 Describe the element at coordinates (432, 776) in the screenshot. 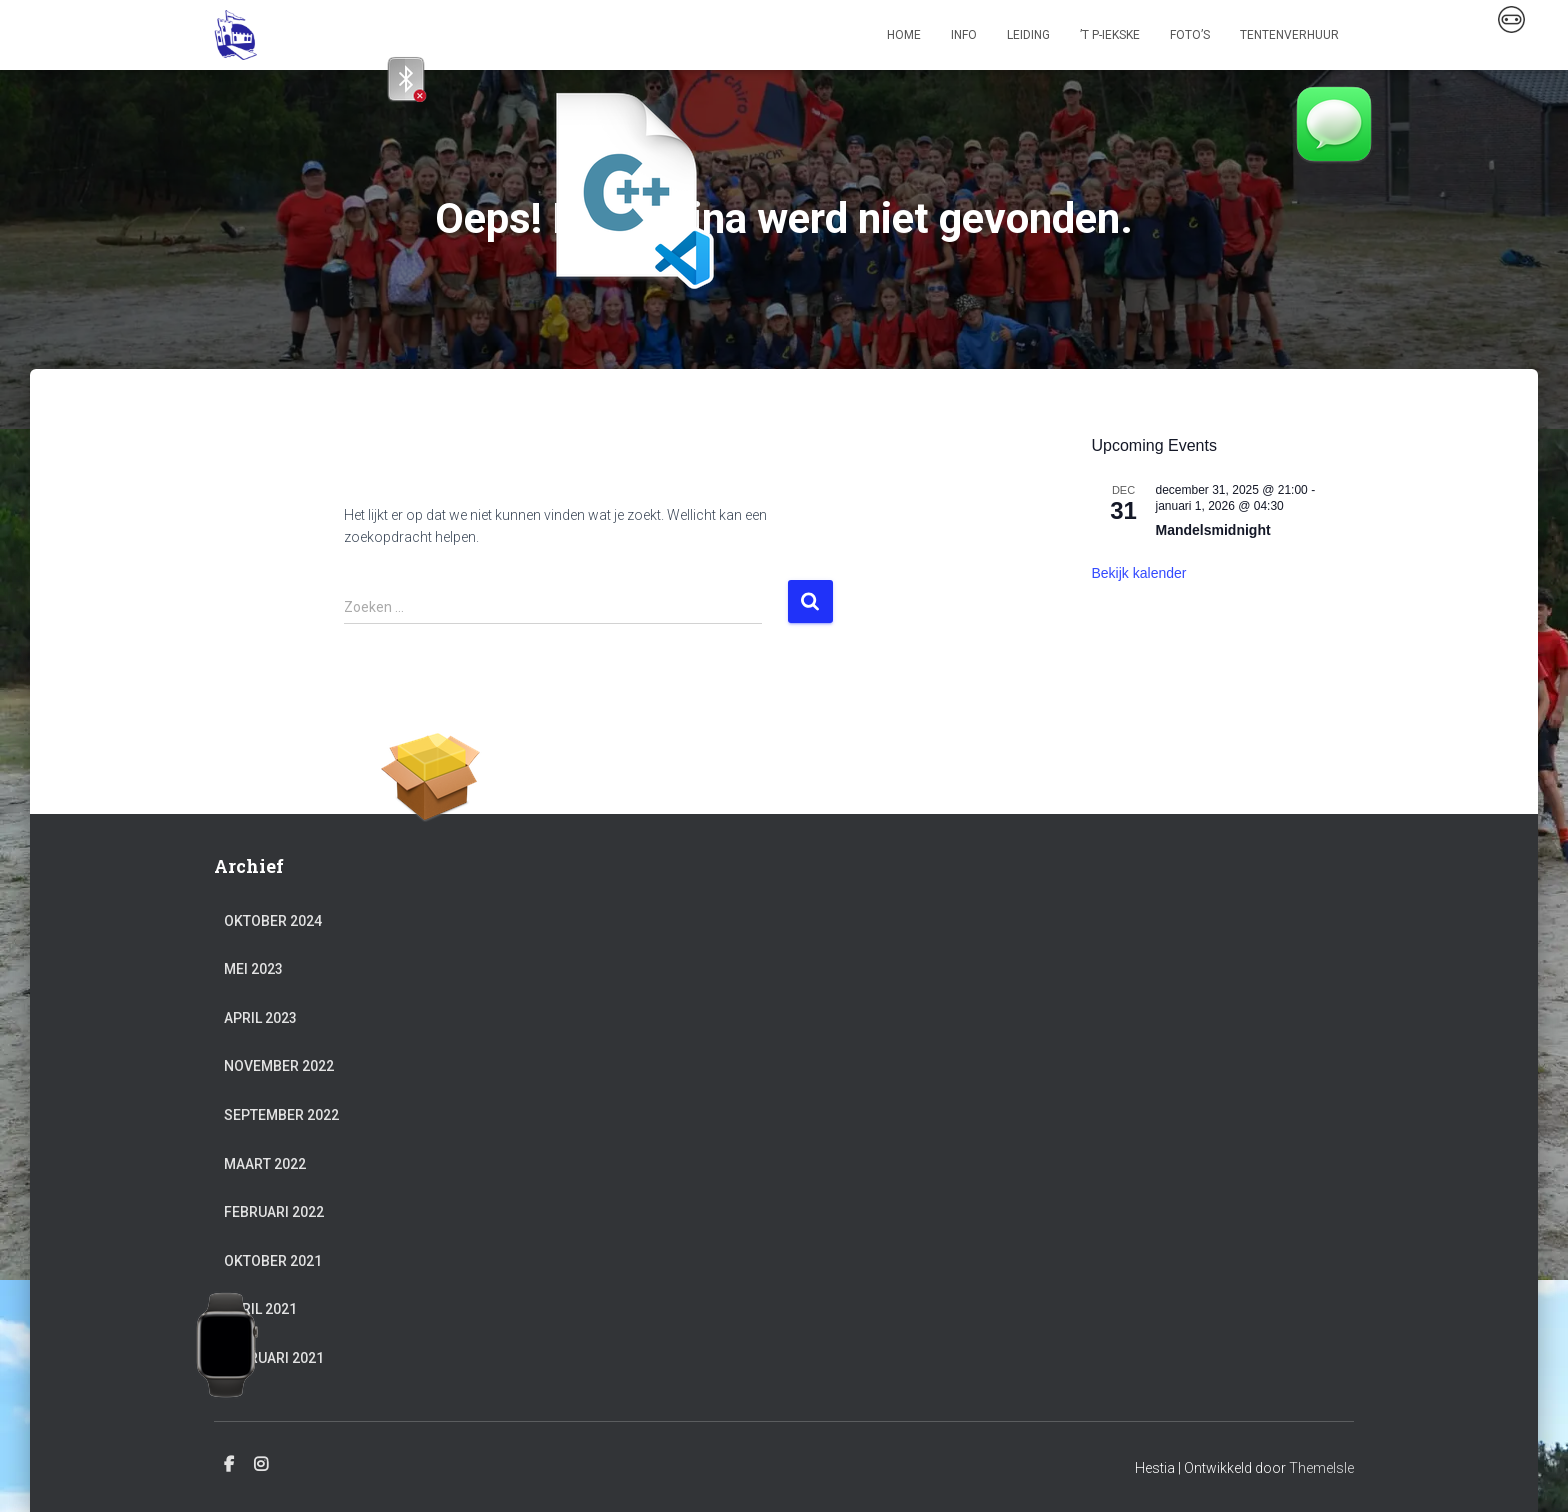

I see `open installer package` at that location.